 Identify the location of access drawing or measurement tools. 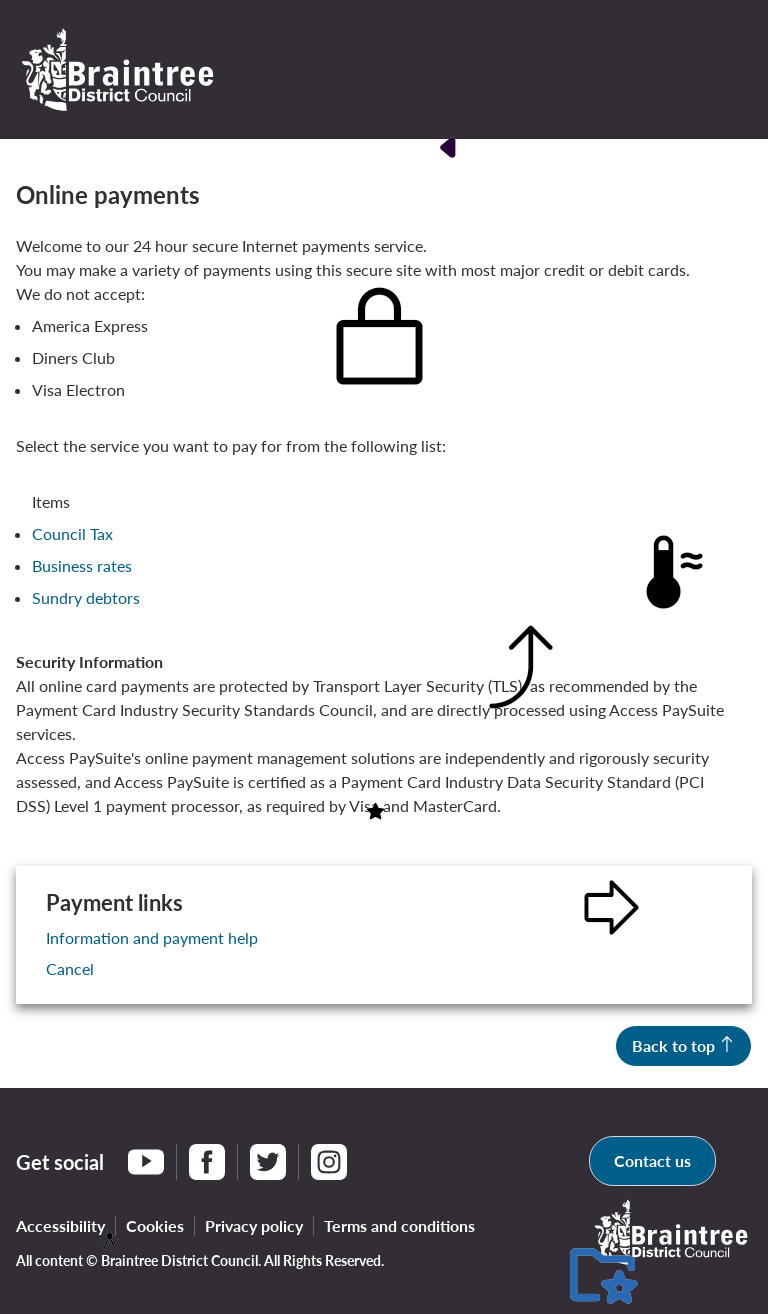
(109, 1240).